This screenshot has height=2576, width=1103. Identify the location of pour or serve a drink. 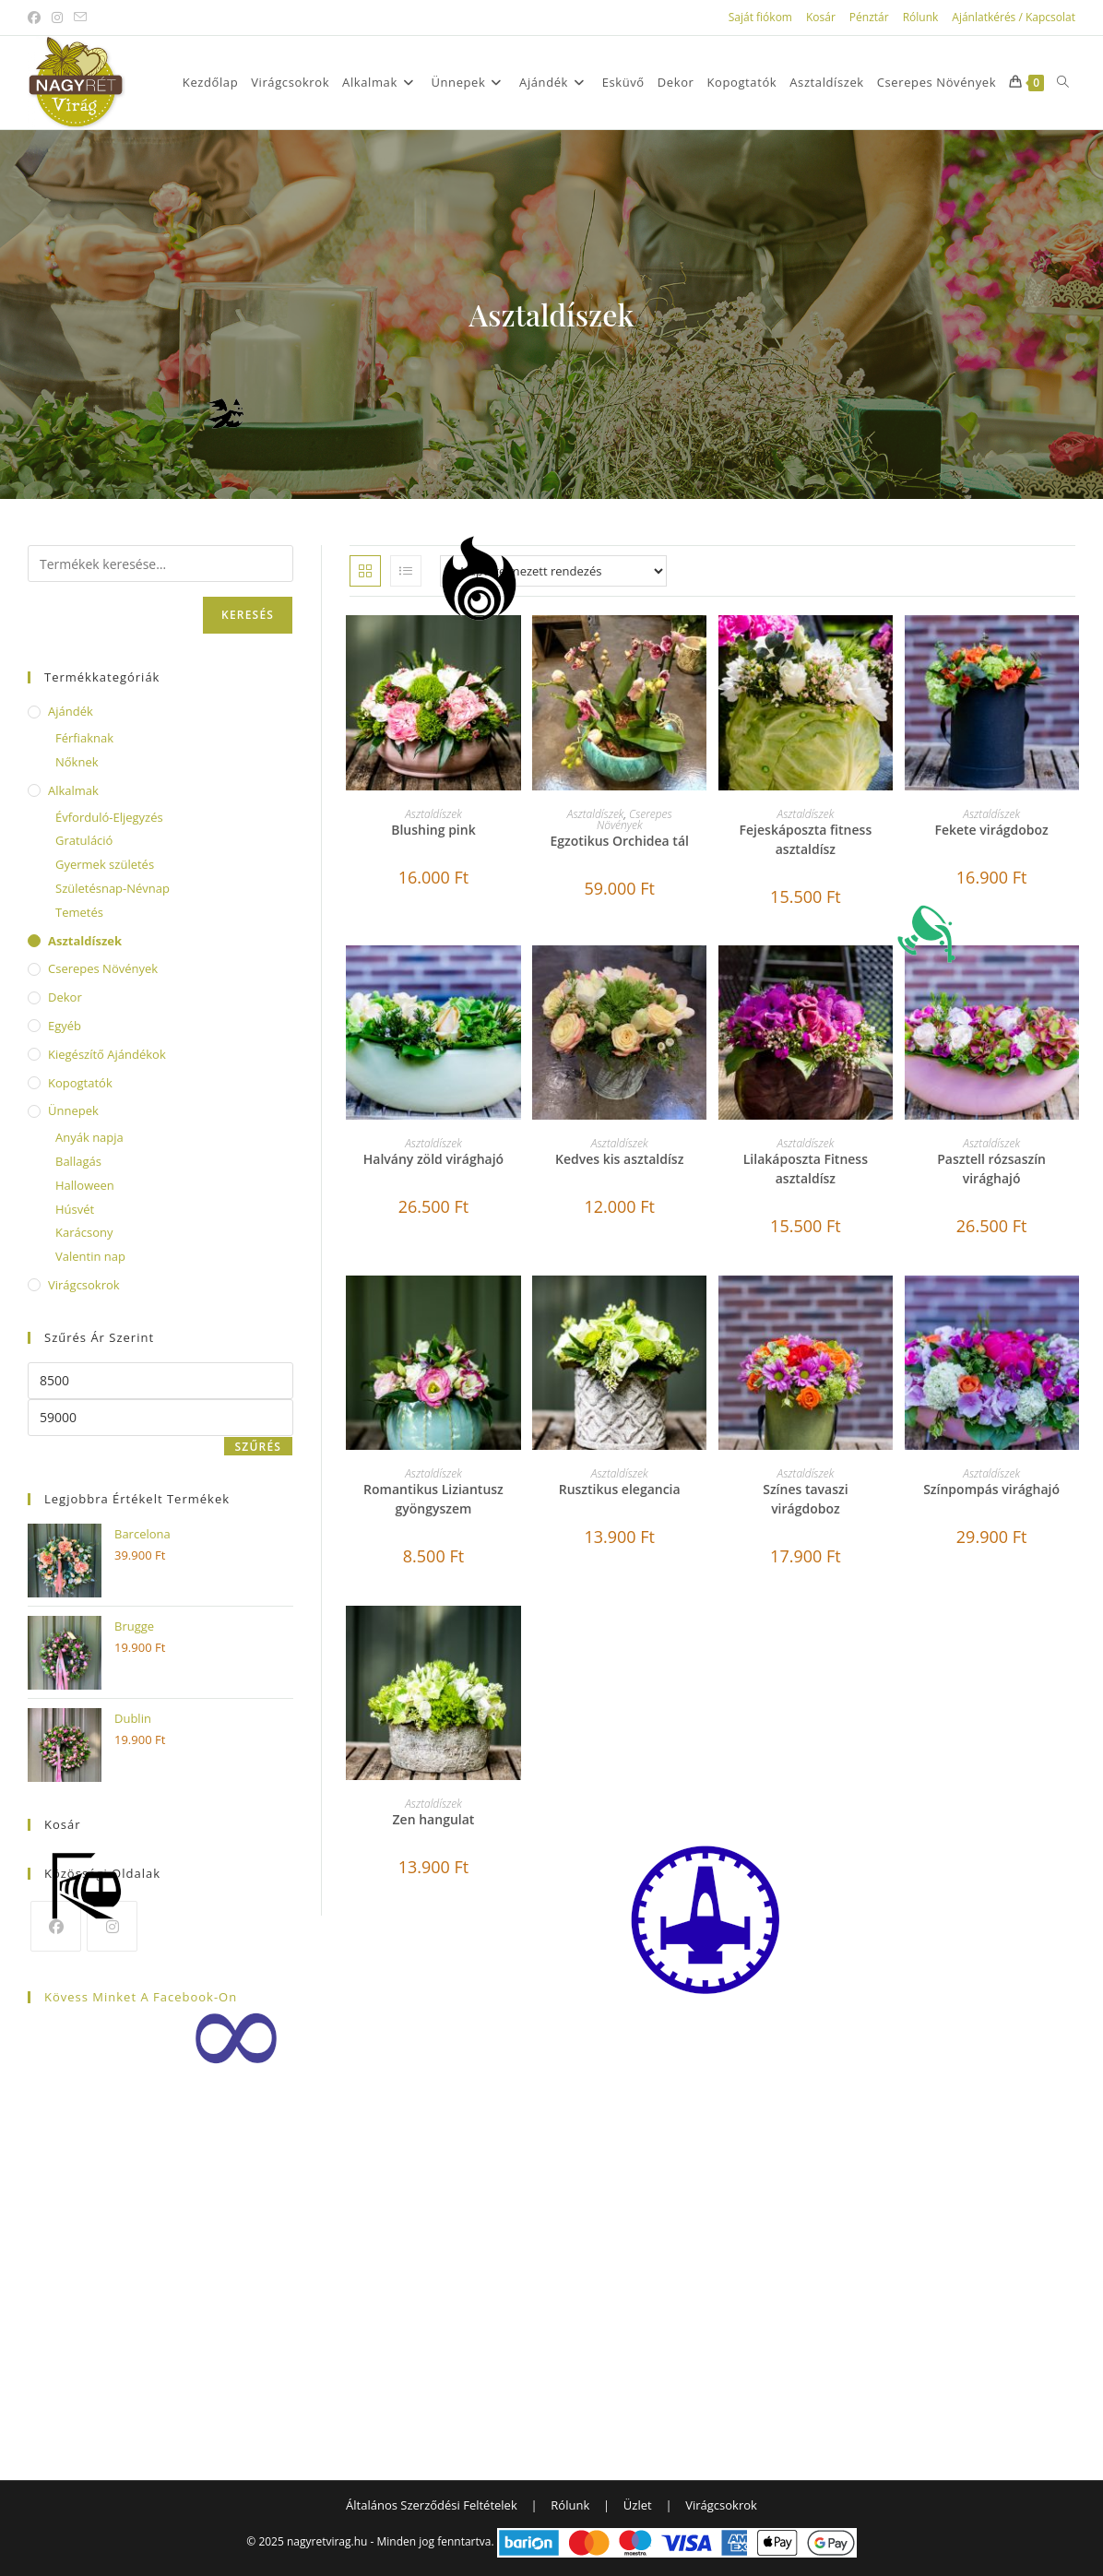
(926, 933).